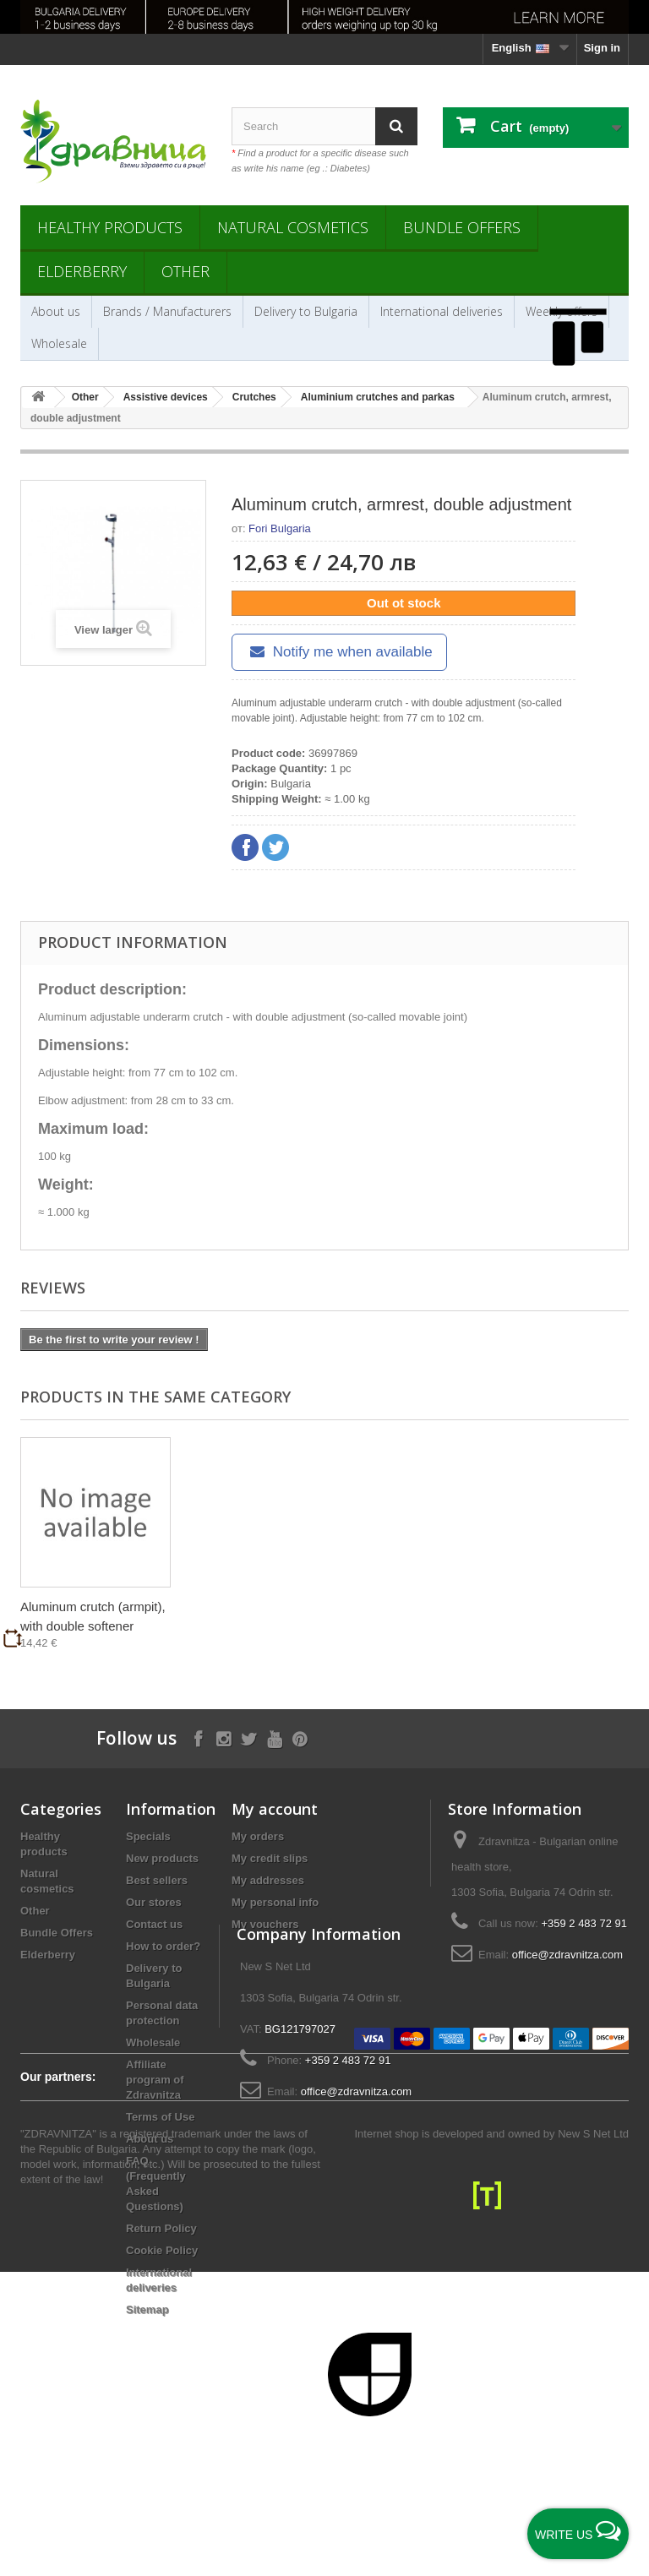 The height and width of the screenshot is (2576, 649). I want to click on TOML configuration file format logo, so click(487, 2195).